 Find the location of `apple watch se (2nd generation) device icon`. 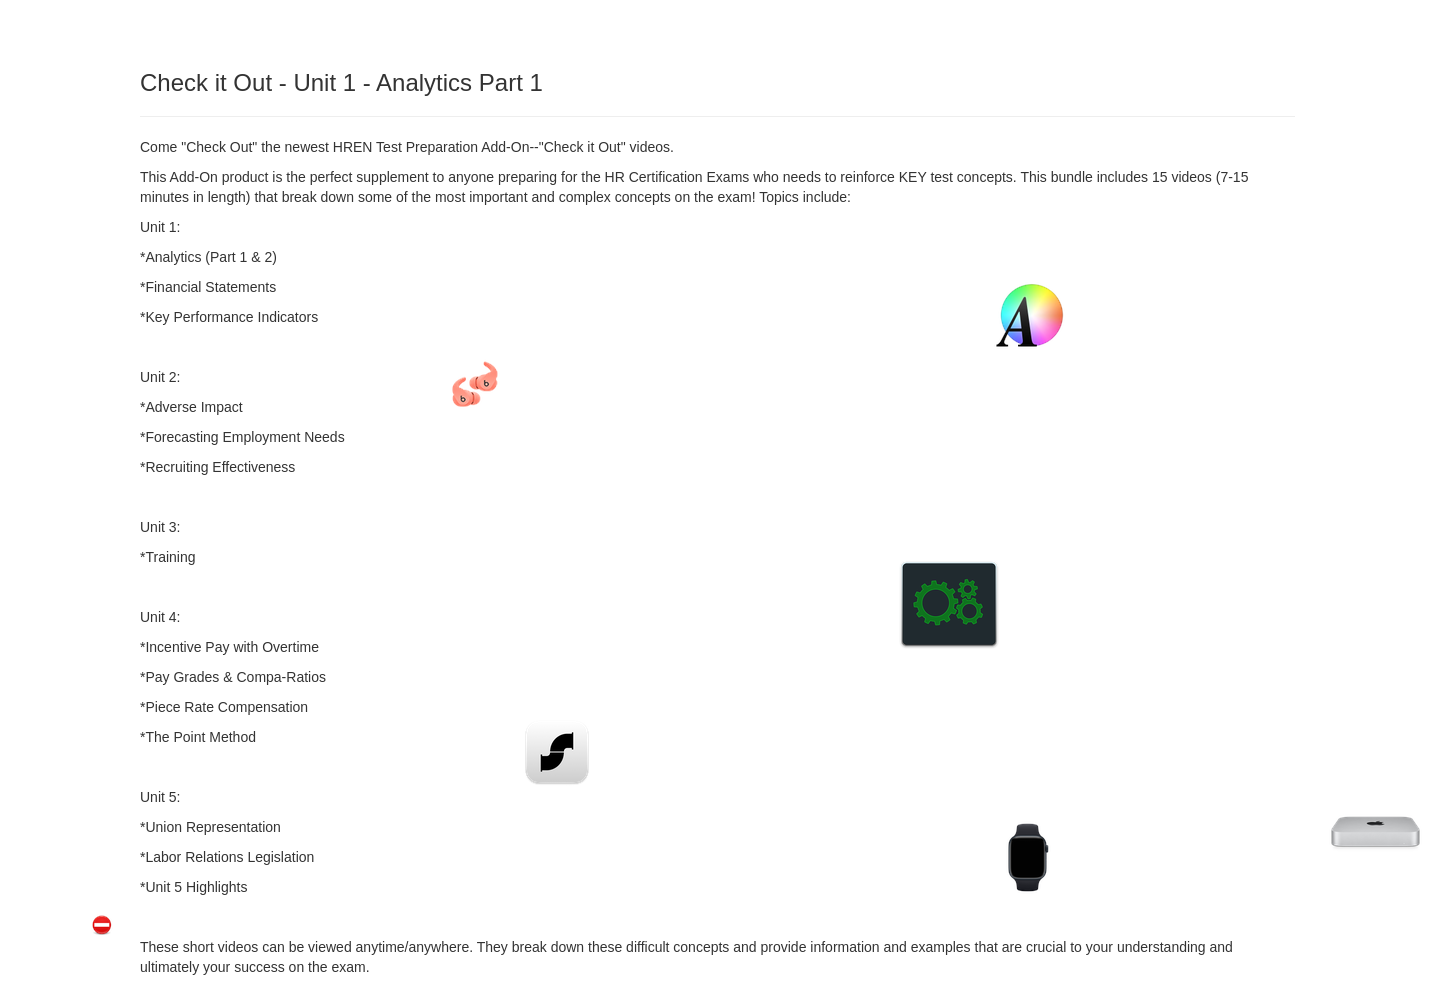

apple watch se (2nd generation) device icon is located at coordinates (1027, 857).